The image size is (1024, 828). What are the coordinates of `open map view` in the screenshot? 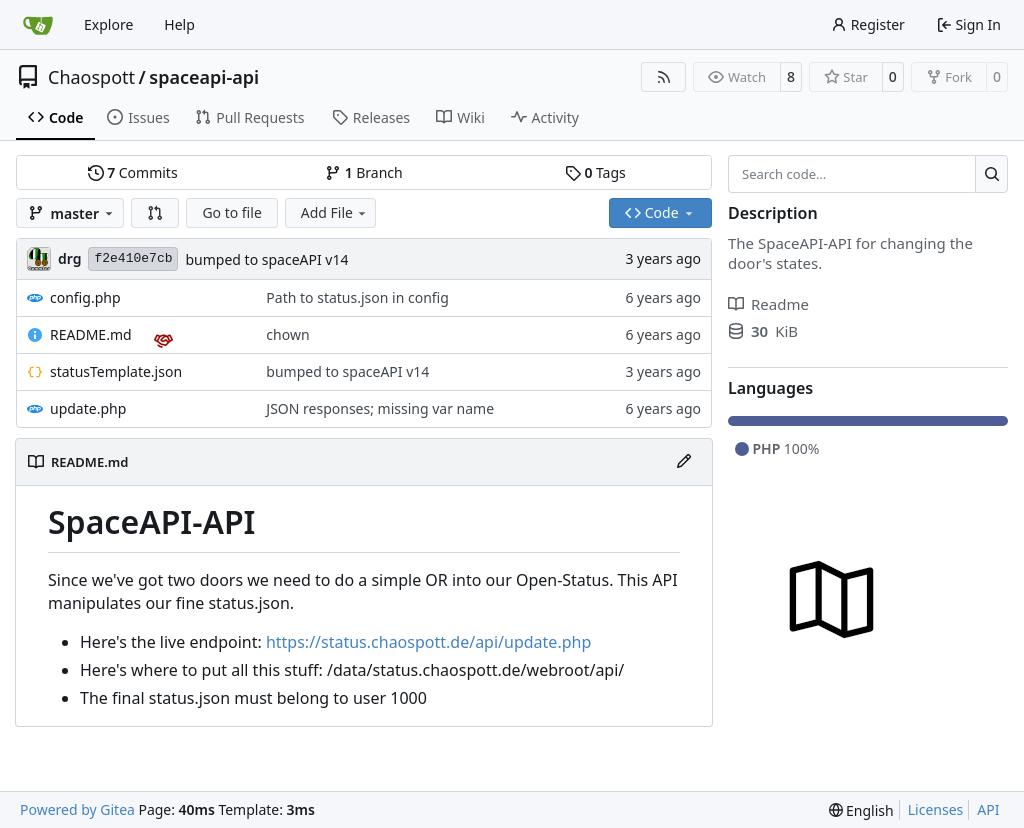 It's located at (831, 599).